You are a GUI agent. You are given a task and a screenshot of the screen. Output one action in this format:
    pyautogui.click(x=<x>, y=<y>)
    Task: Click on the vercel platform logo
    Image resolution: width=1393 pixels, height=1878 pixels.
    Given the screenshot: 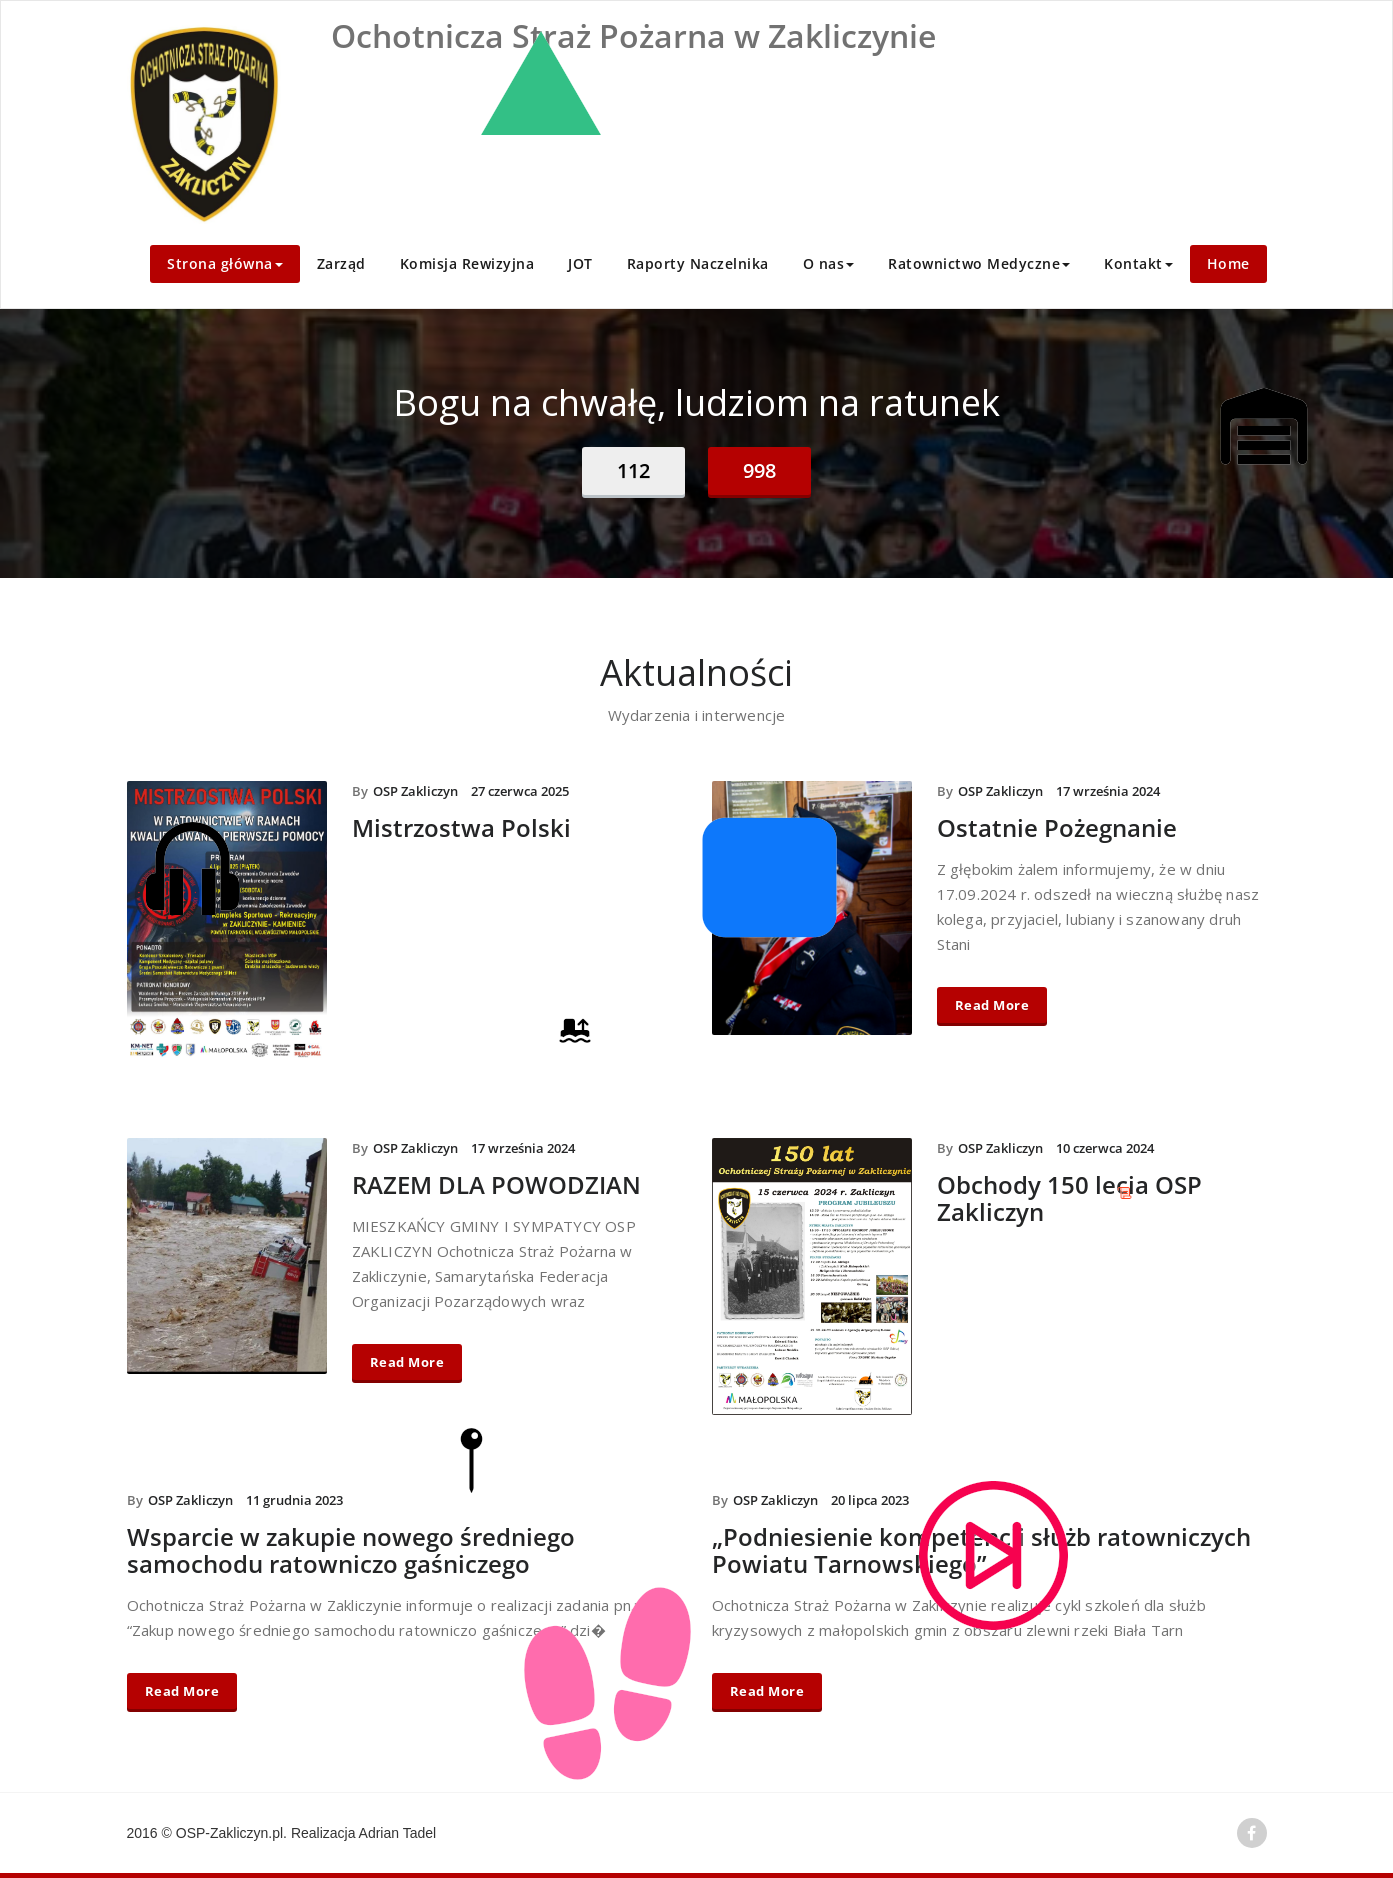 What is the action you would take?
    pyautogui.click(x=541, y=83)
    